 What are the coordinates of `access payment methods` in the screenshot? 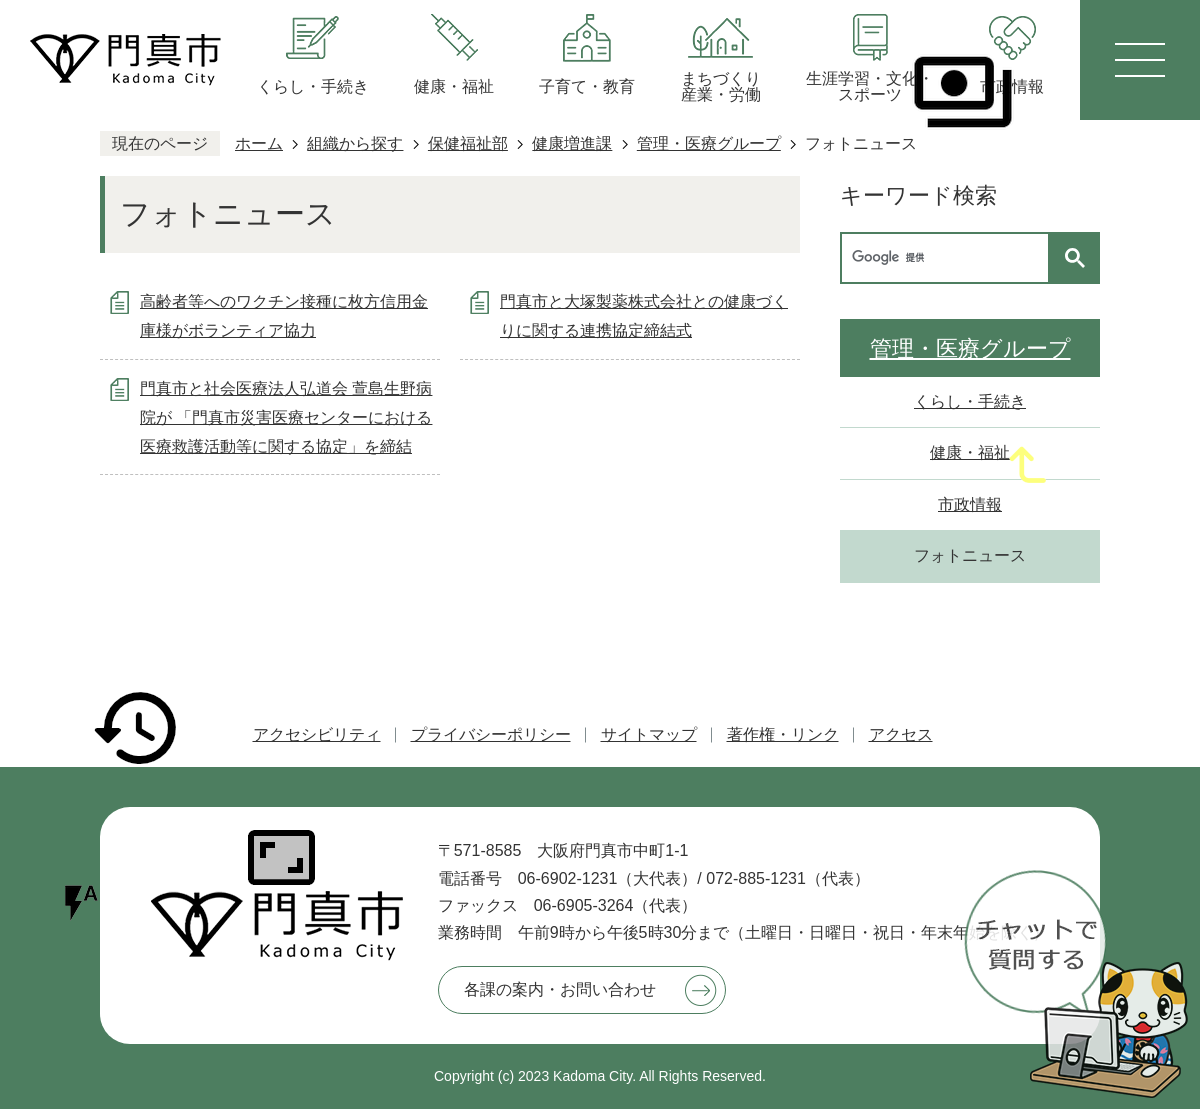 It's located at (963, 92).